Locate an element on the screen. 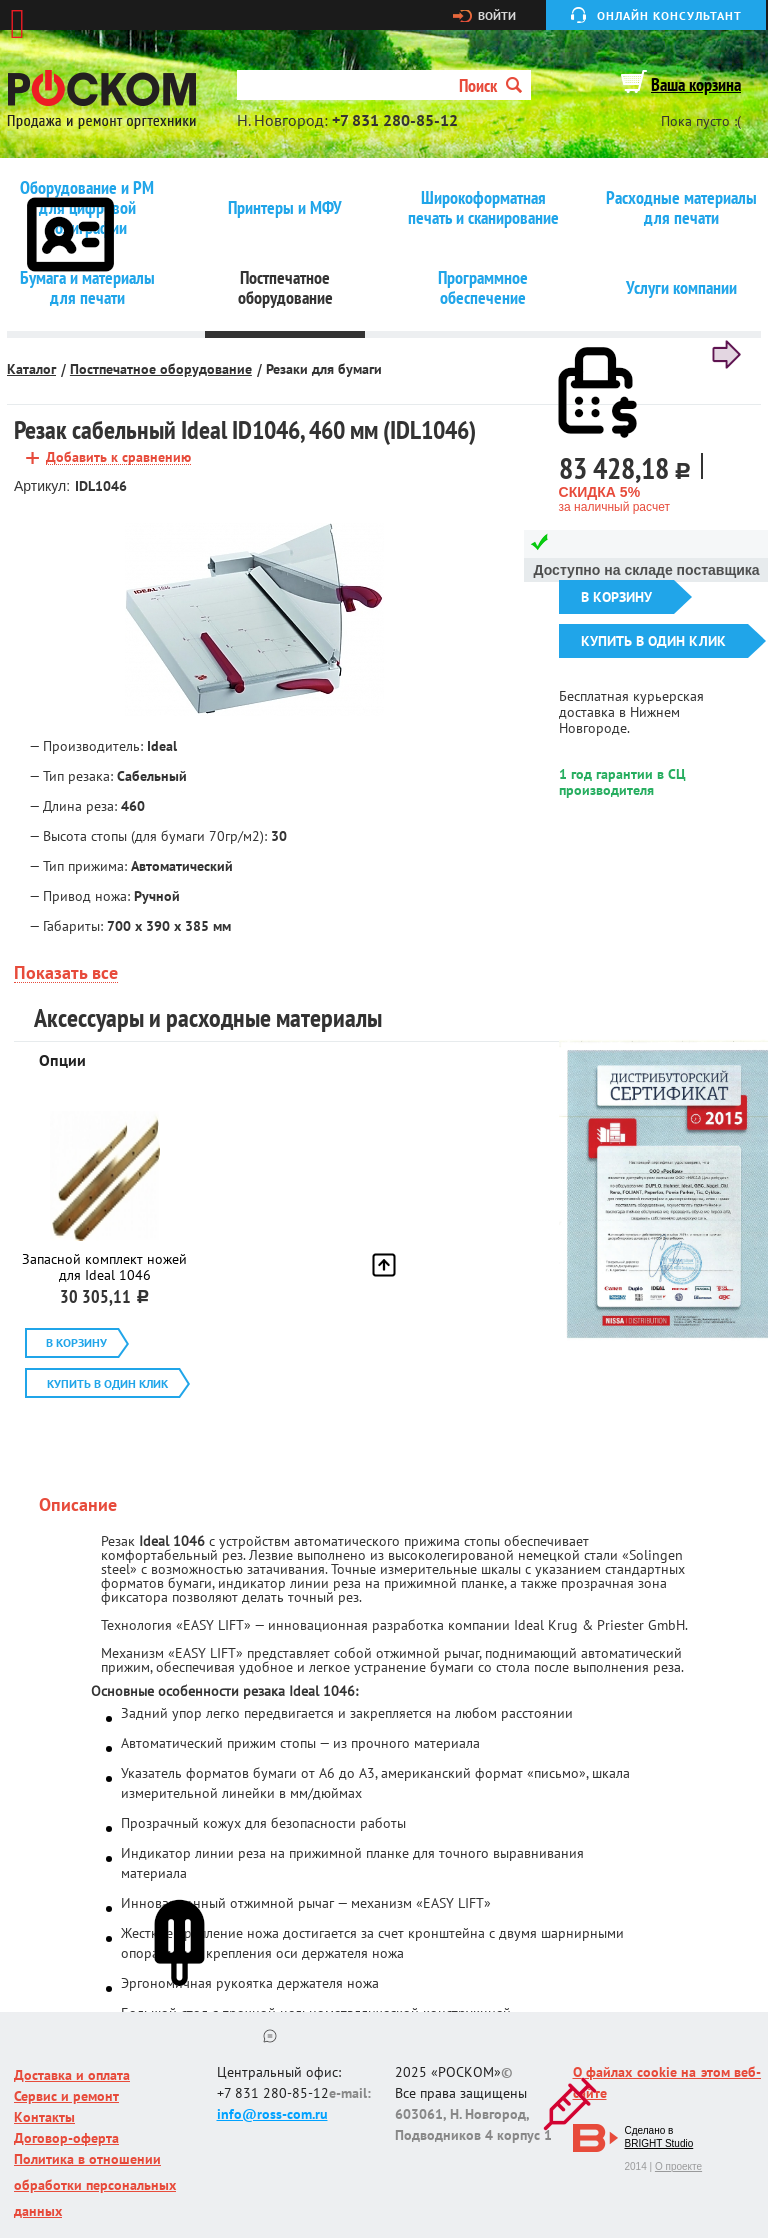  open chat or messaging is located at coordinates (270, 2036).